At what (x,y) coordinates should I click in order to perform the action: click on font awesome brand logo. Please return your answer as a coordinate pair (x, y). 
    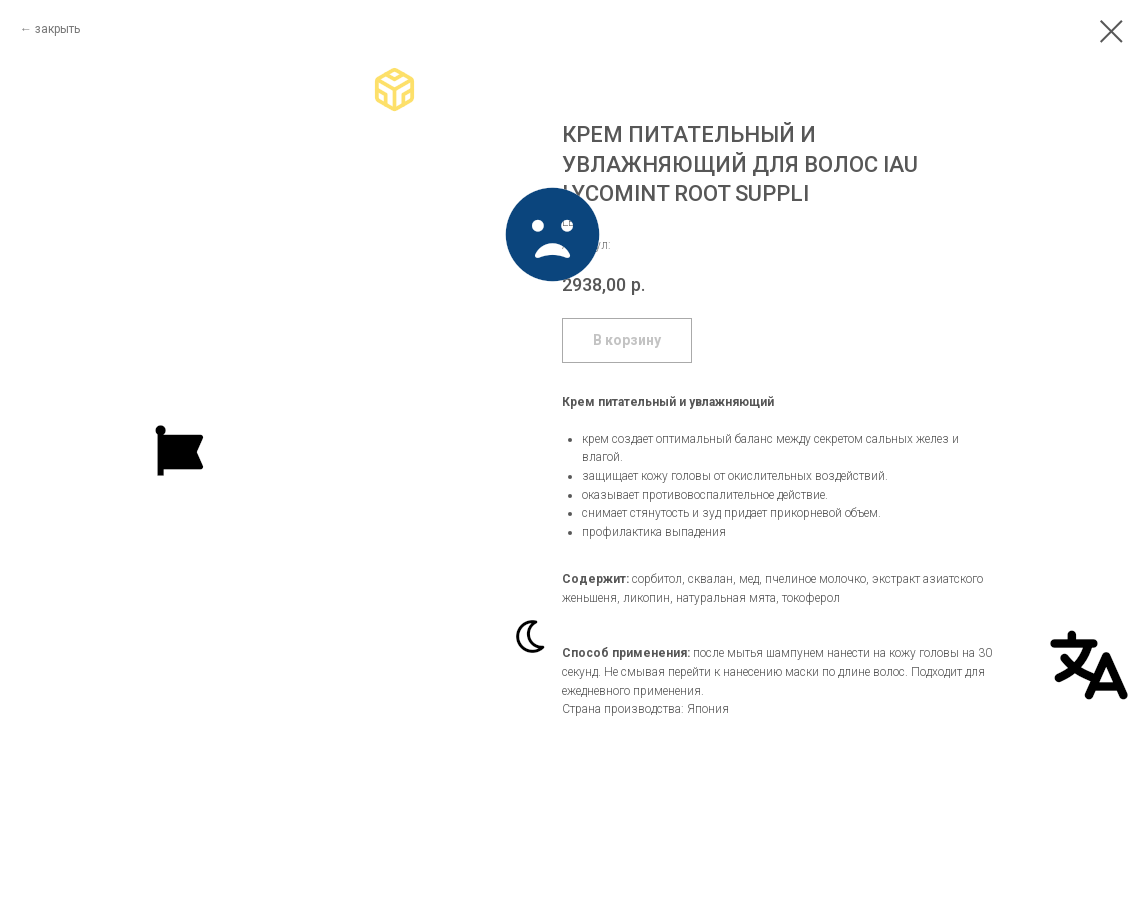
    Looking at the image, I should click on (179, 450).